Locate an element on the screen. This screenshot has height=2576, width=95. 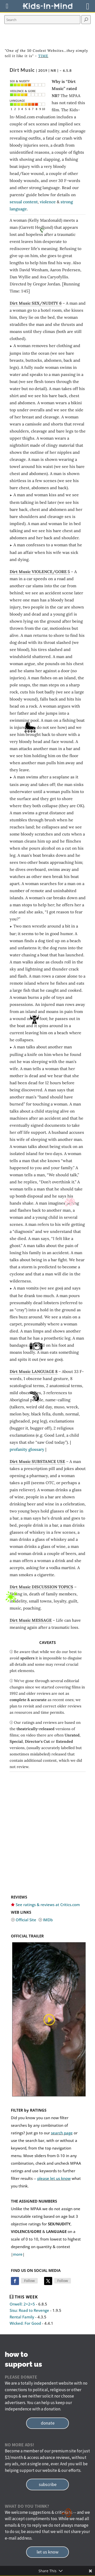
access roller skating or skating-related activities is located at coordinates (30, 727).